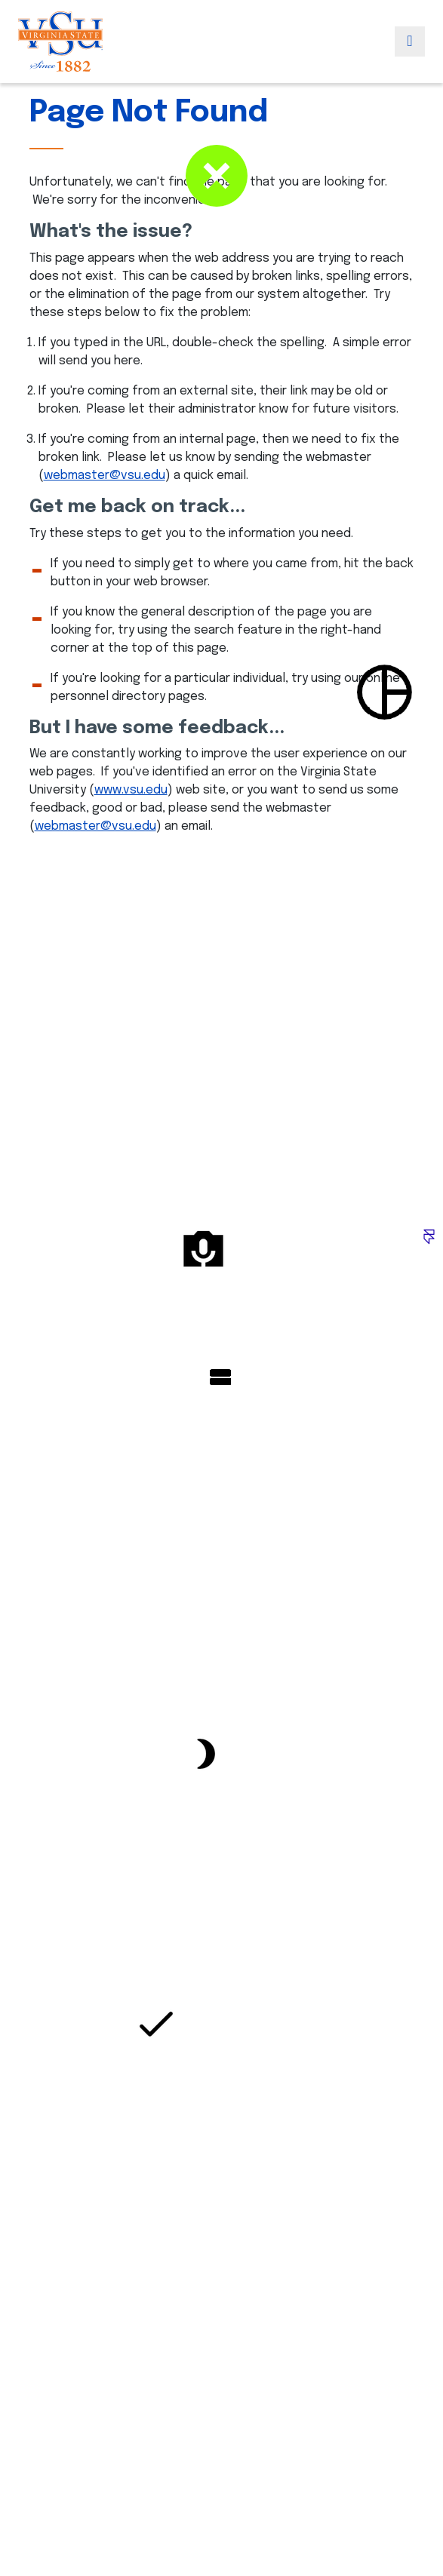 Image resolution: width=443 pixels, height=2576 pixels. What do you see at coordinates (217, 176) in the screenshot?
I see `close or dismiss a dialog` at bounding box center [217, 176].